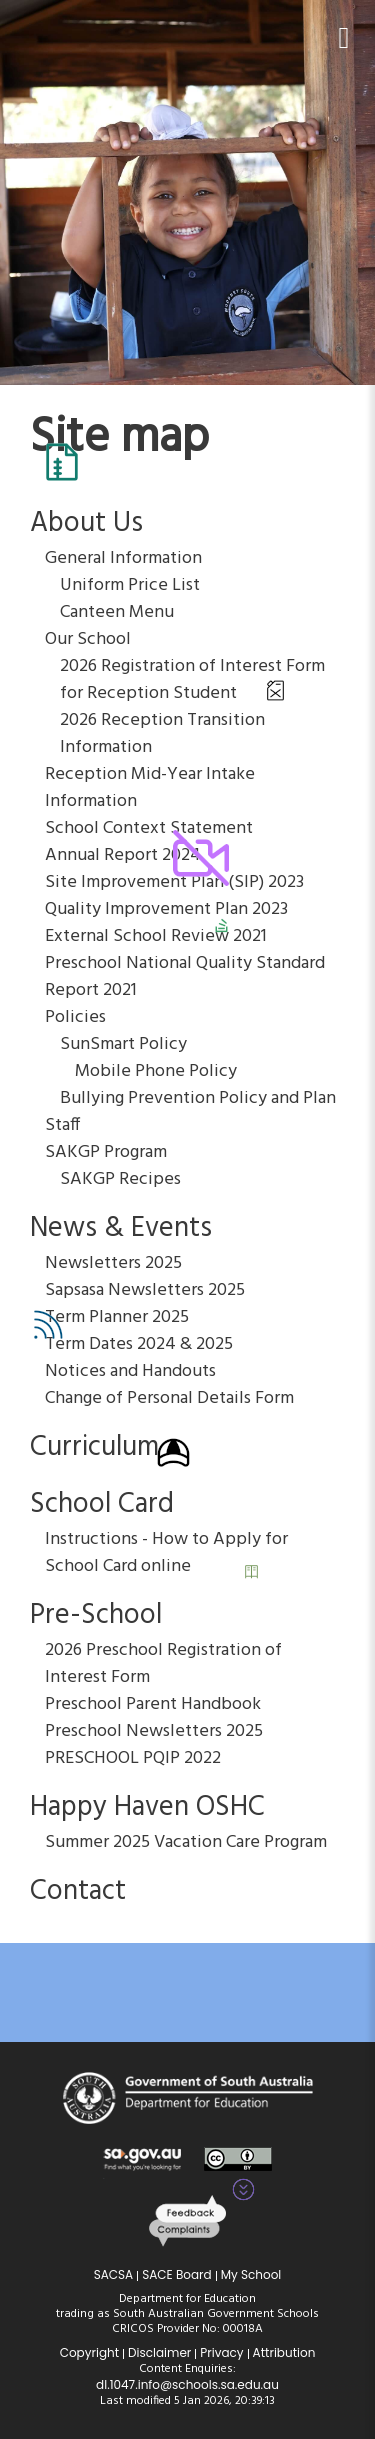 This screenshot has width=375, height=2439. What do you see at coordinates (62, 462) in the screenshot?
I see `access compressed or archived files` at bounding box center [62, 462].